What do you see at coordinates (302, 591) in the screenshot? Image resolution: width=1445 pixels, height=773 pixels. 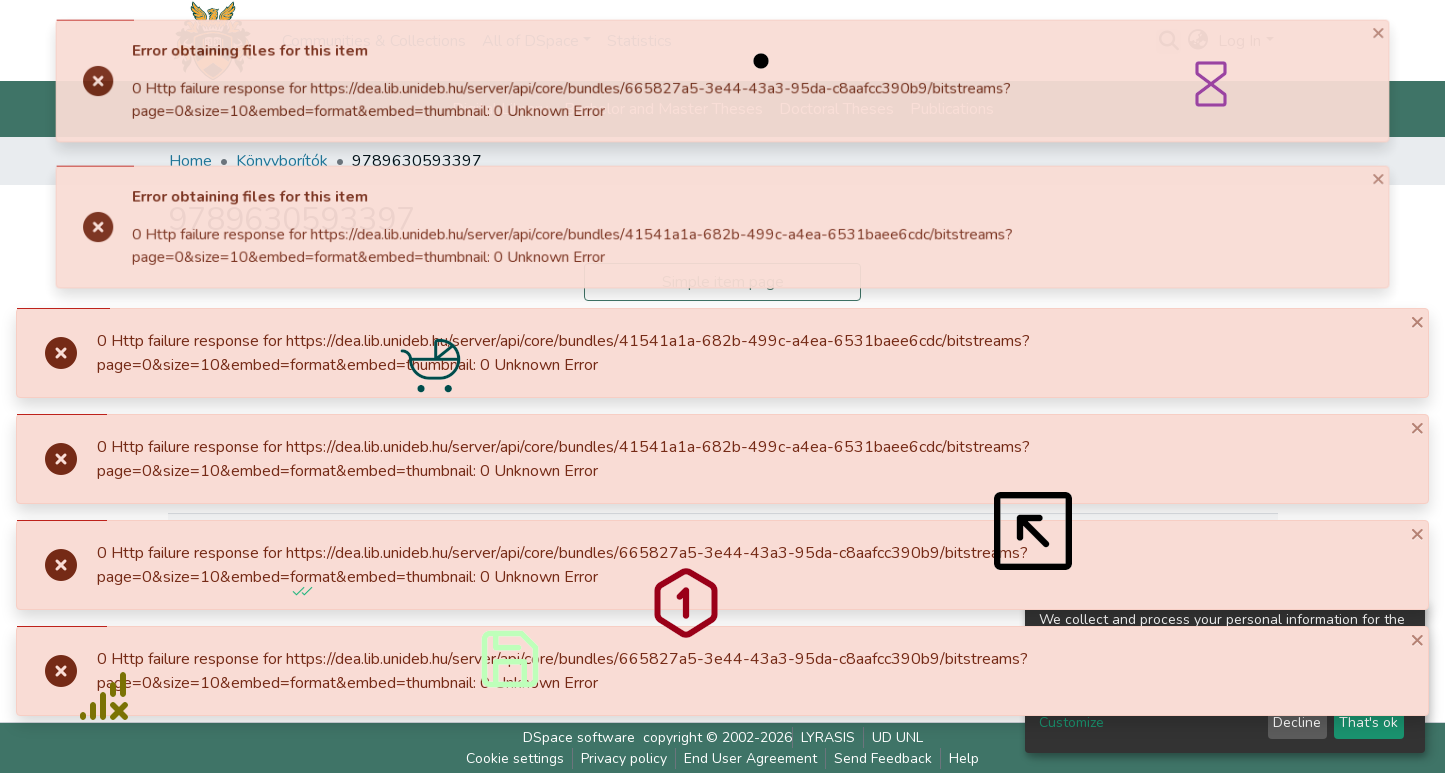 I see `indicates multiple items completed or verified` at bounding box center [302, 591].